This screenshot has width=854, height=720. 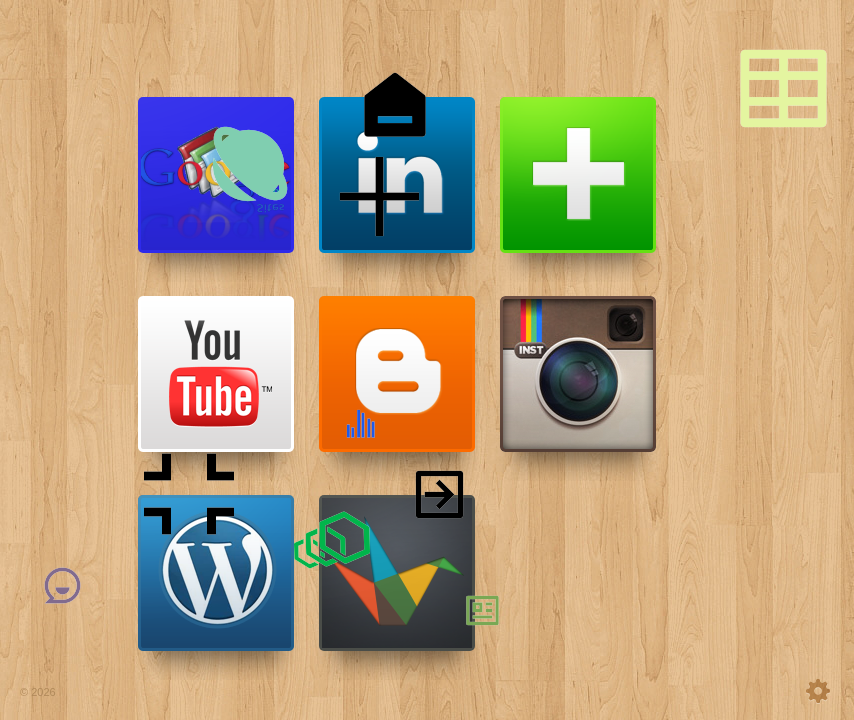 I want to click on navigate to the next item or screen, so click(x=439, y=494).